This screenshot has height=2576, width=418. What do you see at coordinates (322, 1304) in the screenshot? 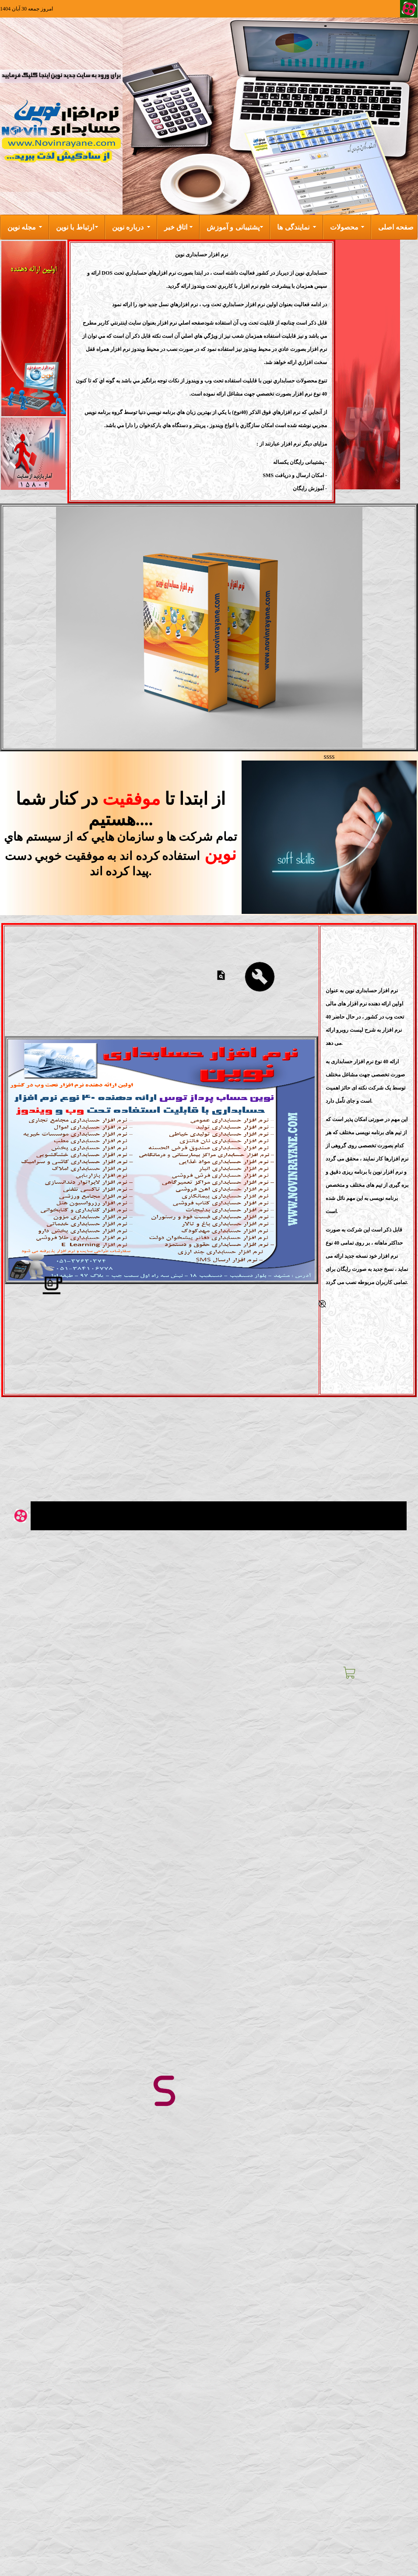
I see `no parking available` at bounding box center [322, 1304].